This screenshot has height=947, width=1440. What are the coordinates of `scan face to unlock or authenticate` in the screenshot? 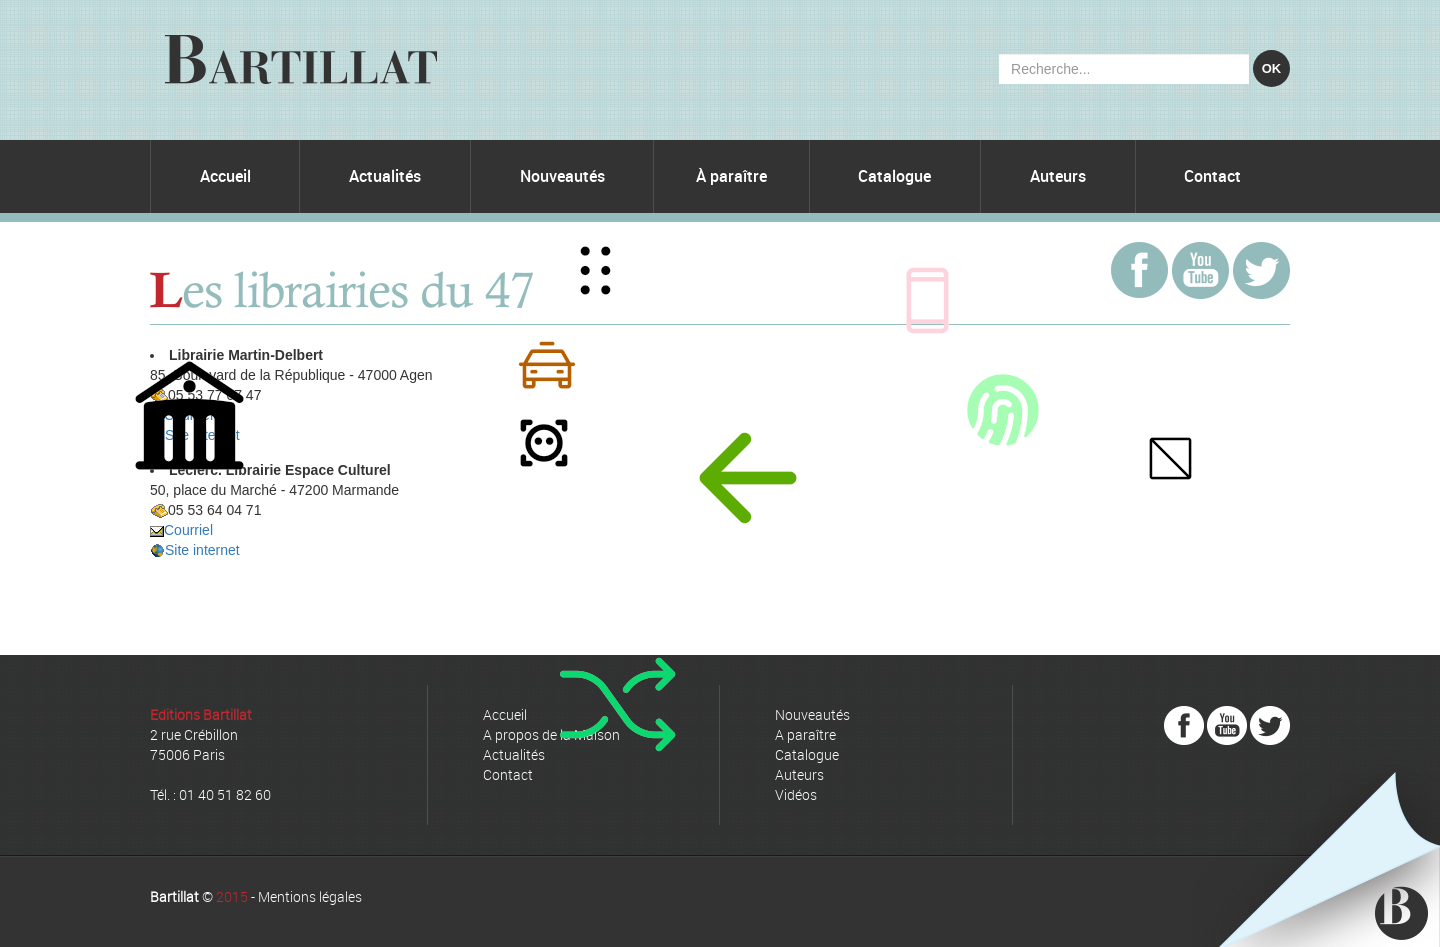 It's located at (544, 443).